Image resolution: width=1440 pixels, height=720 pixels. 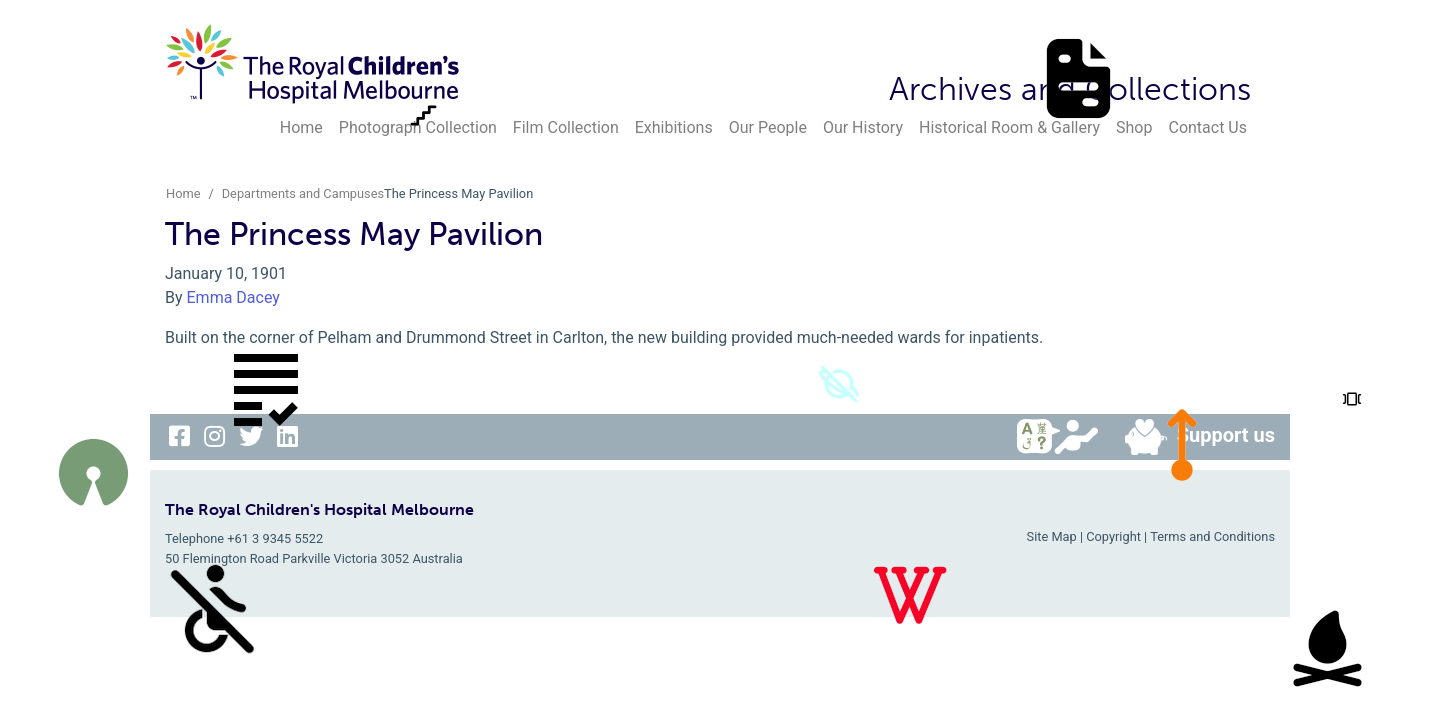 What do you see at coordinates (1182, 445) in the screenshot?
I see `scroll to top of page` at bounding box center [1182, 445].